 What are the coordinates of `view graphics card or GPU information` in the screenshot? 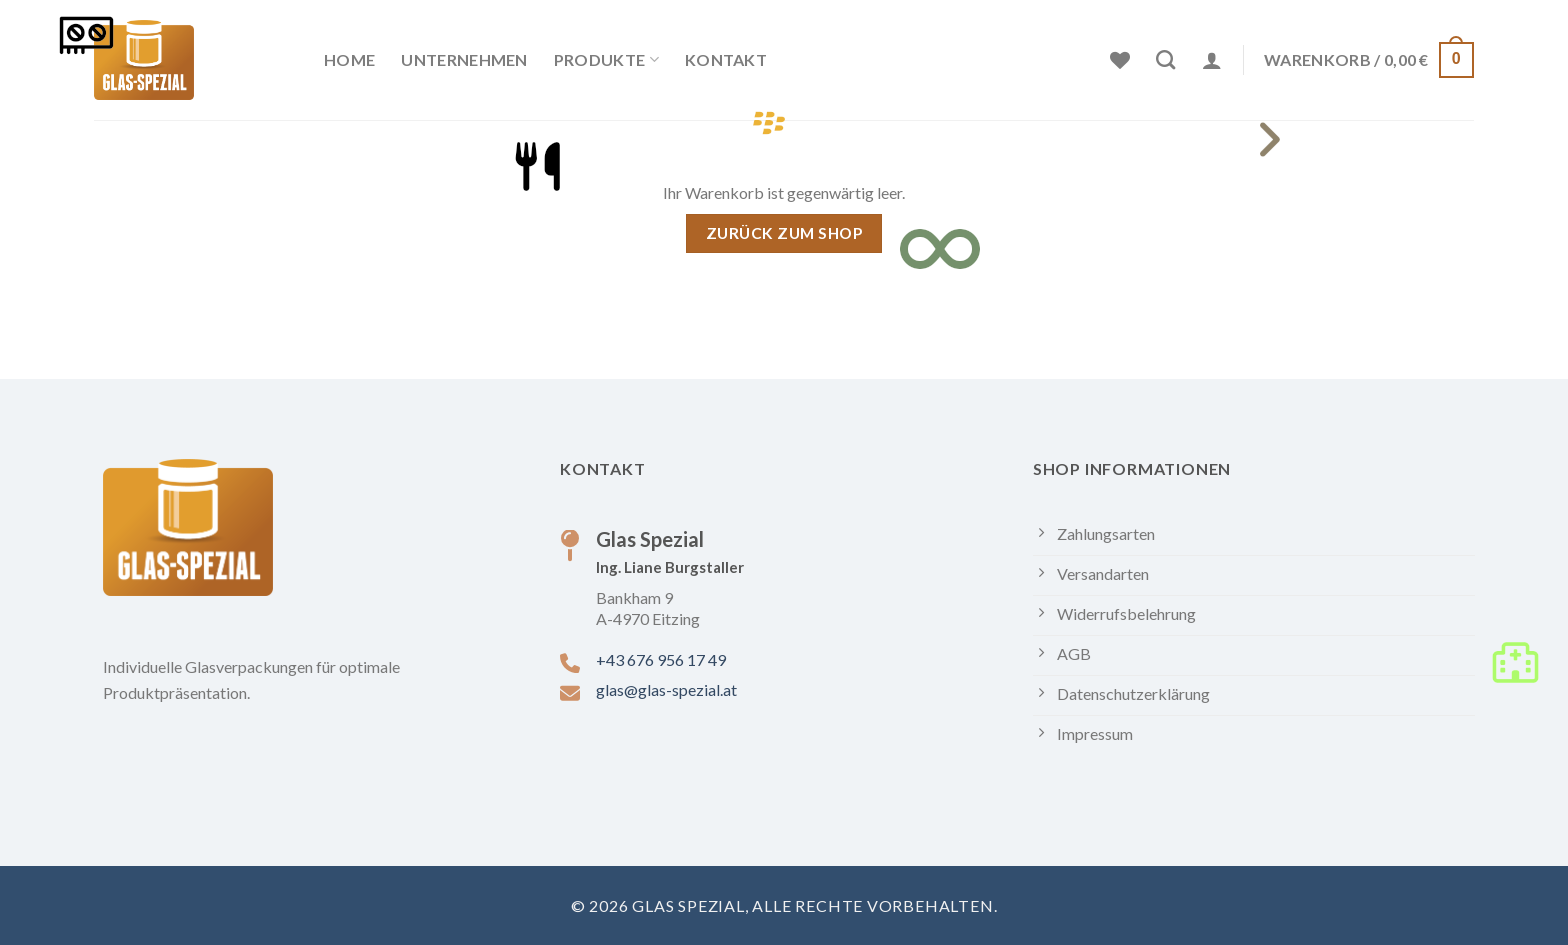 It's located at (86, 34).